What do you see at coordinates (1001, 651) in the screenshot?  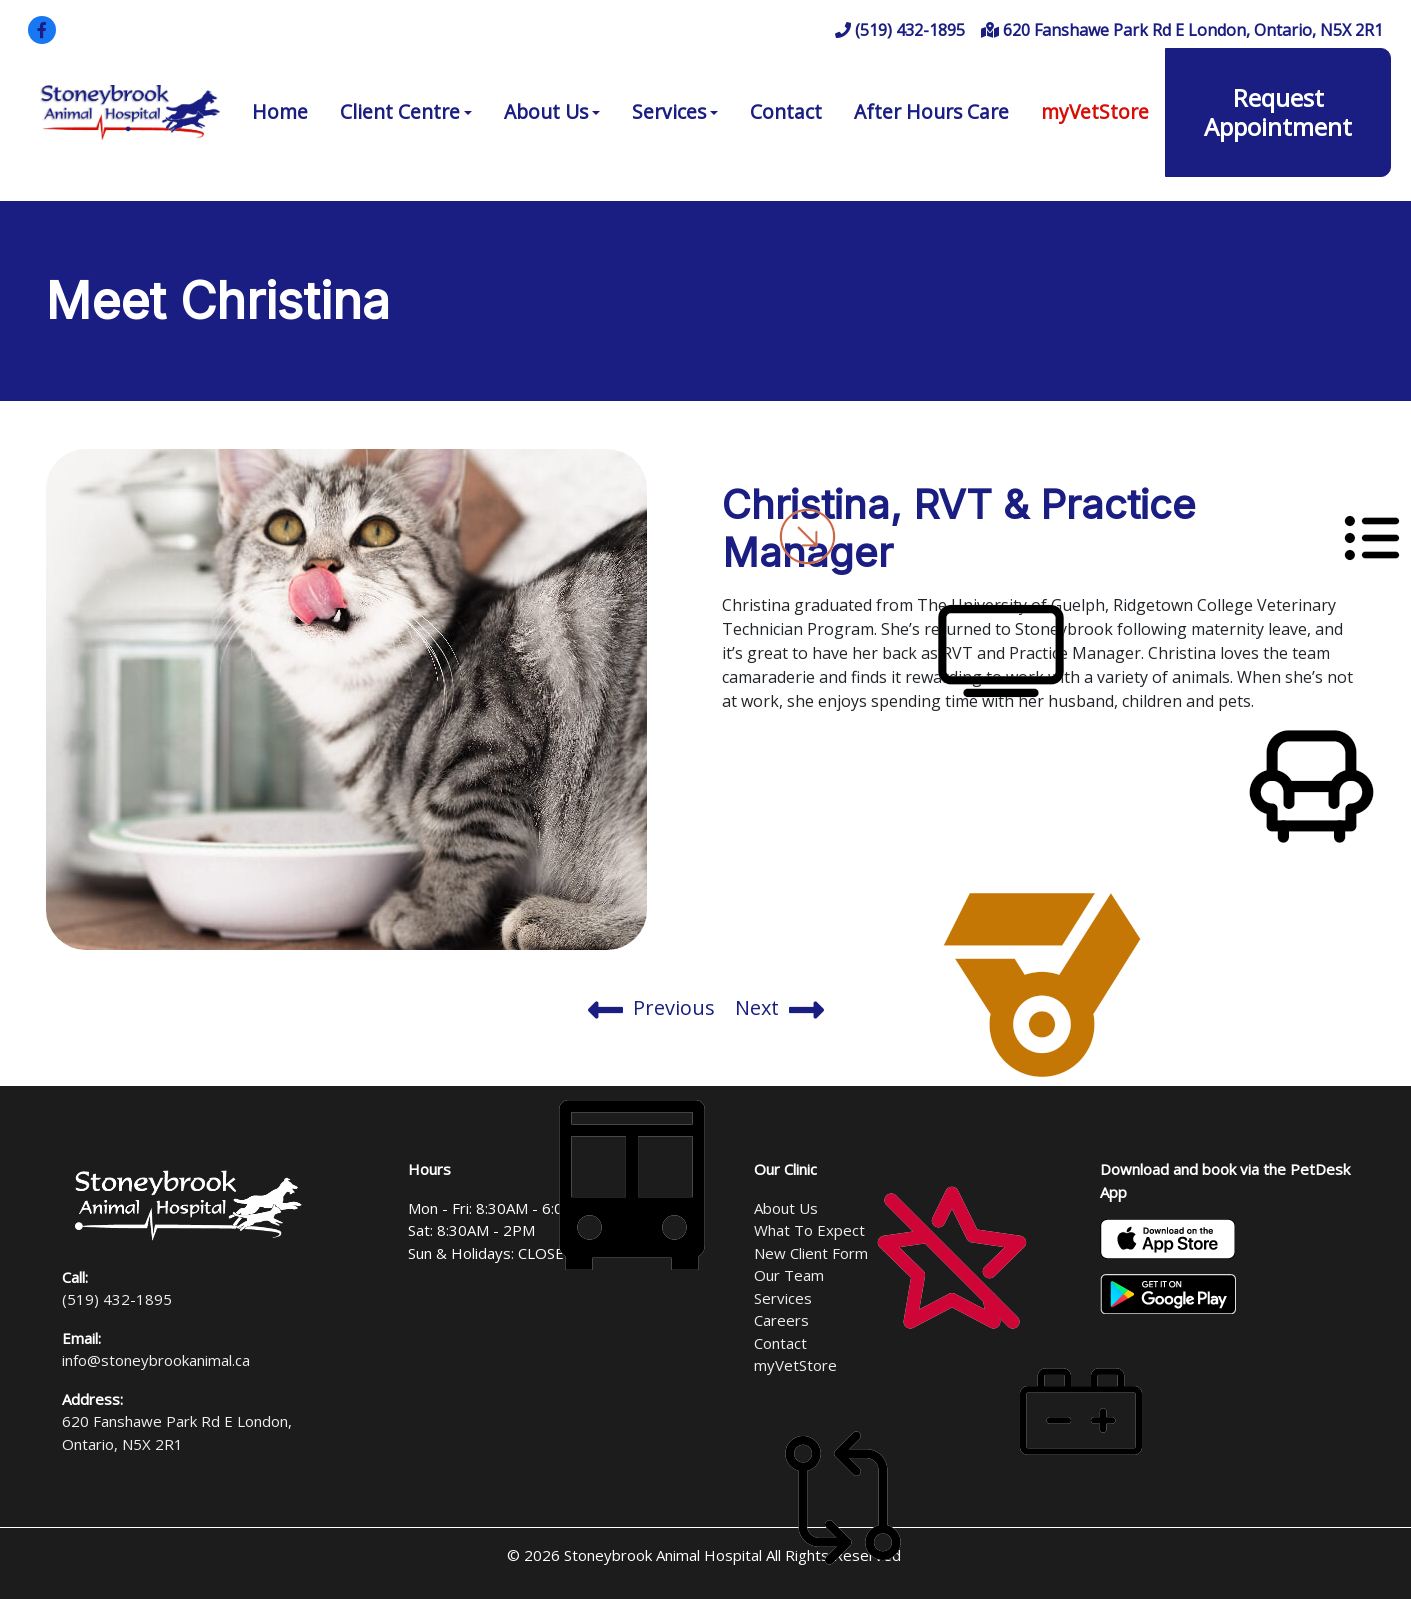 I see `access TV or video streaming features` at bounding box center [1001, 651].